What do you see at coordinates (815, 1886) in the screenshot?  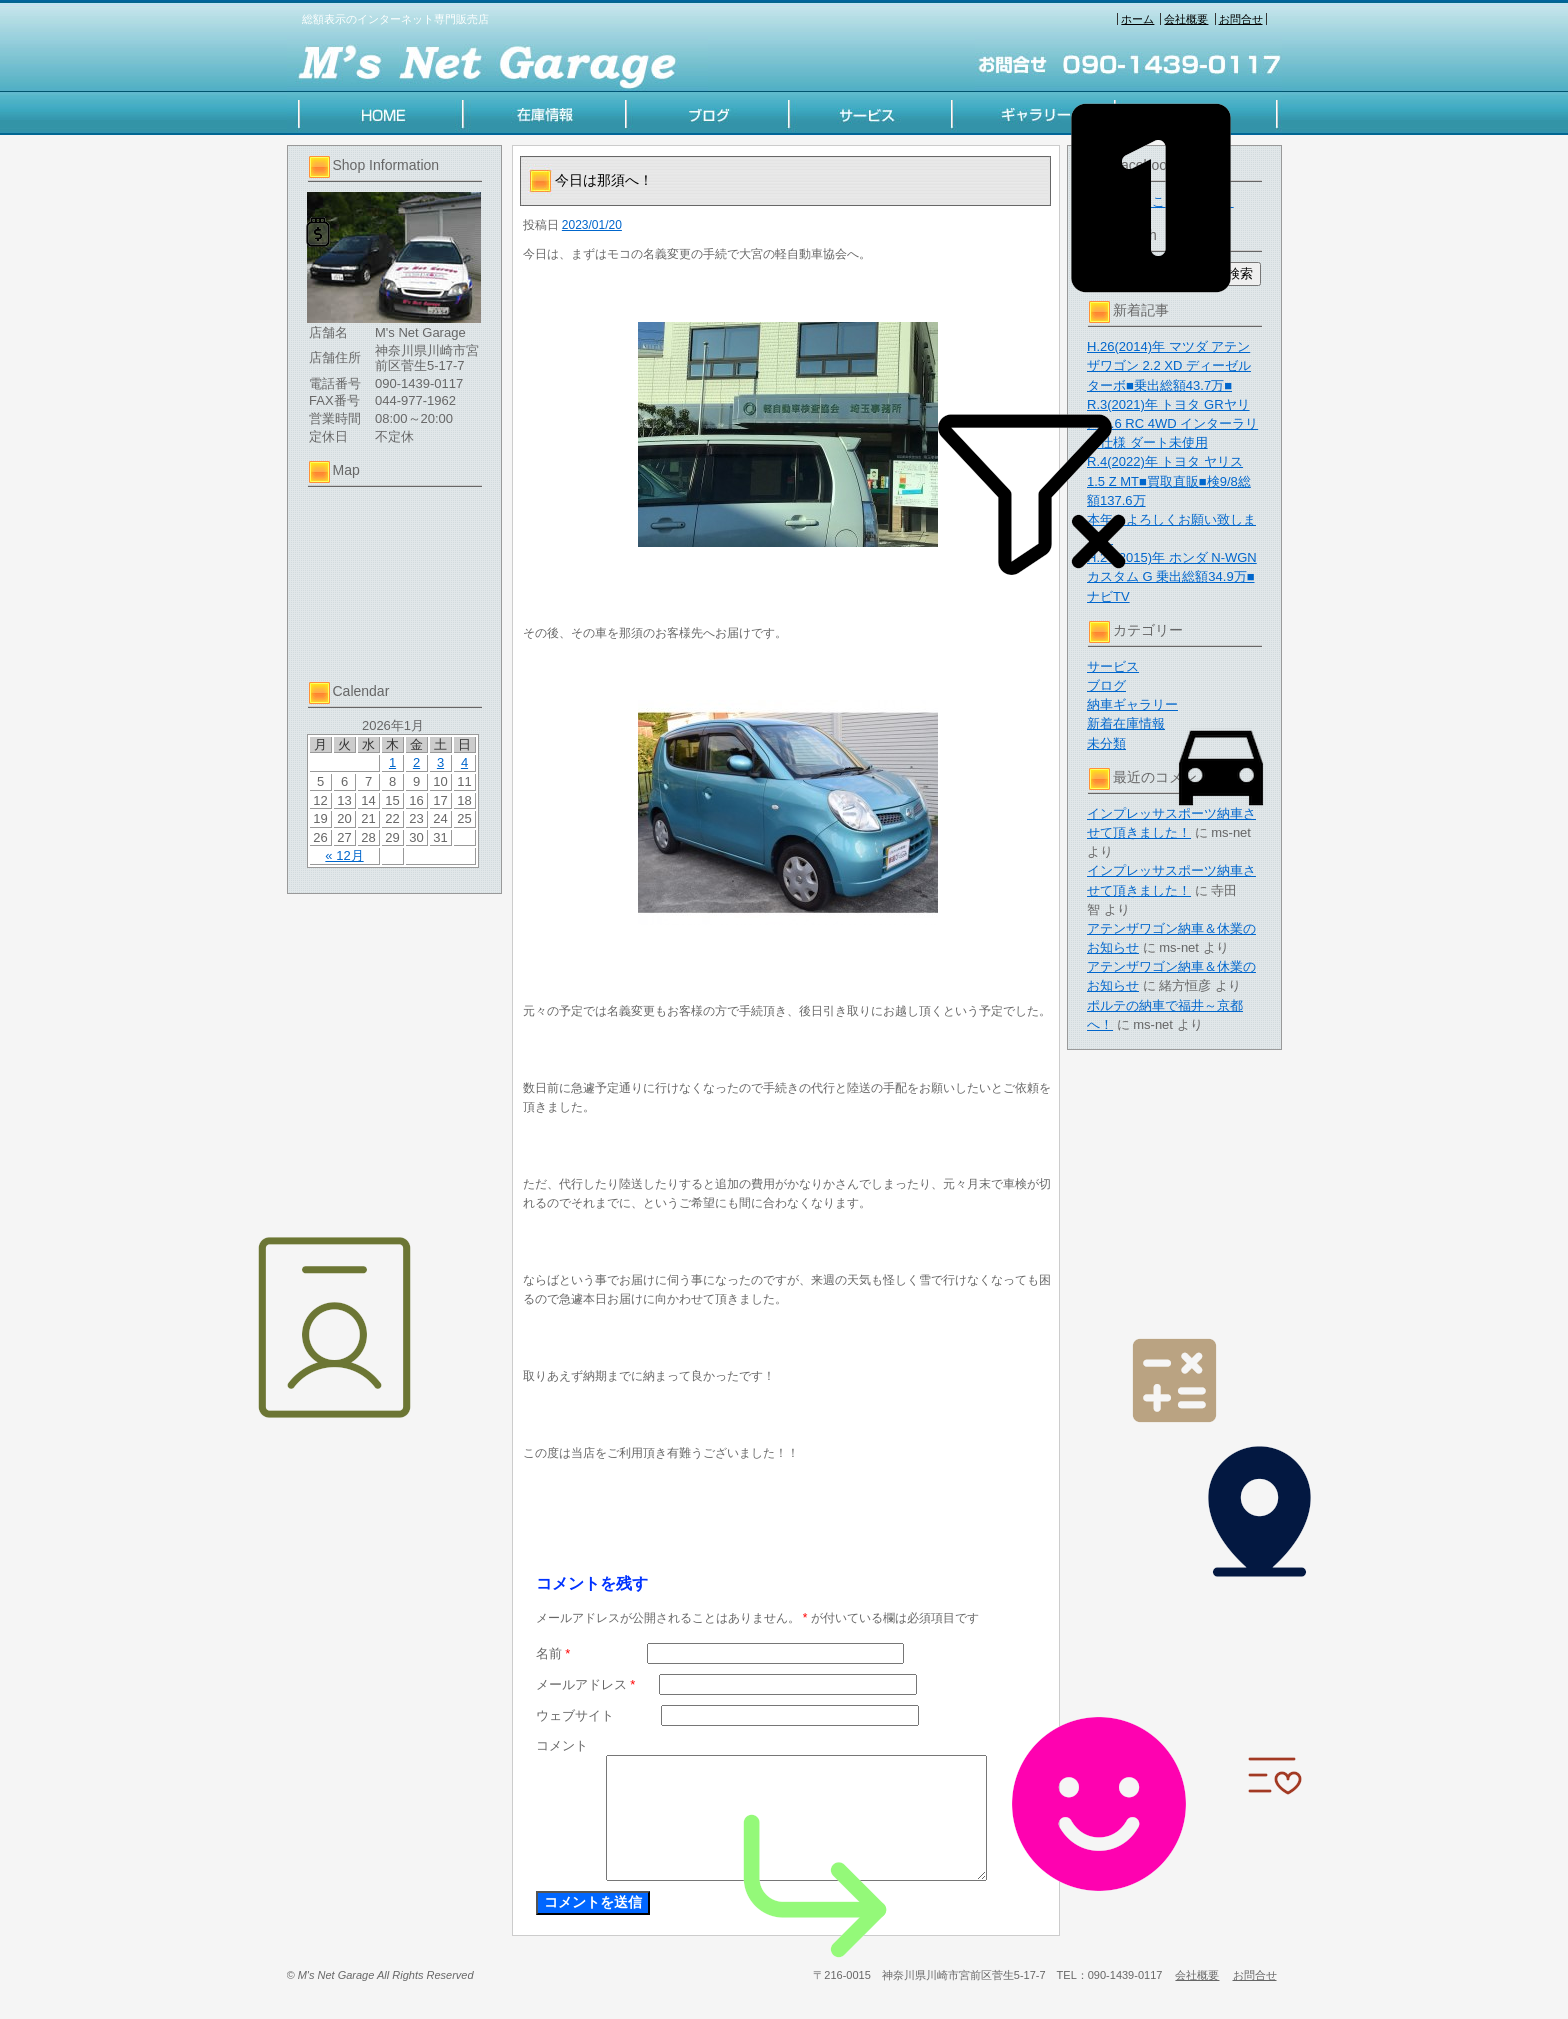 I see `reply to a message or comment` at bounding box center [815, 1886].